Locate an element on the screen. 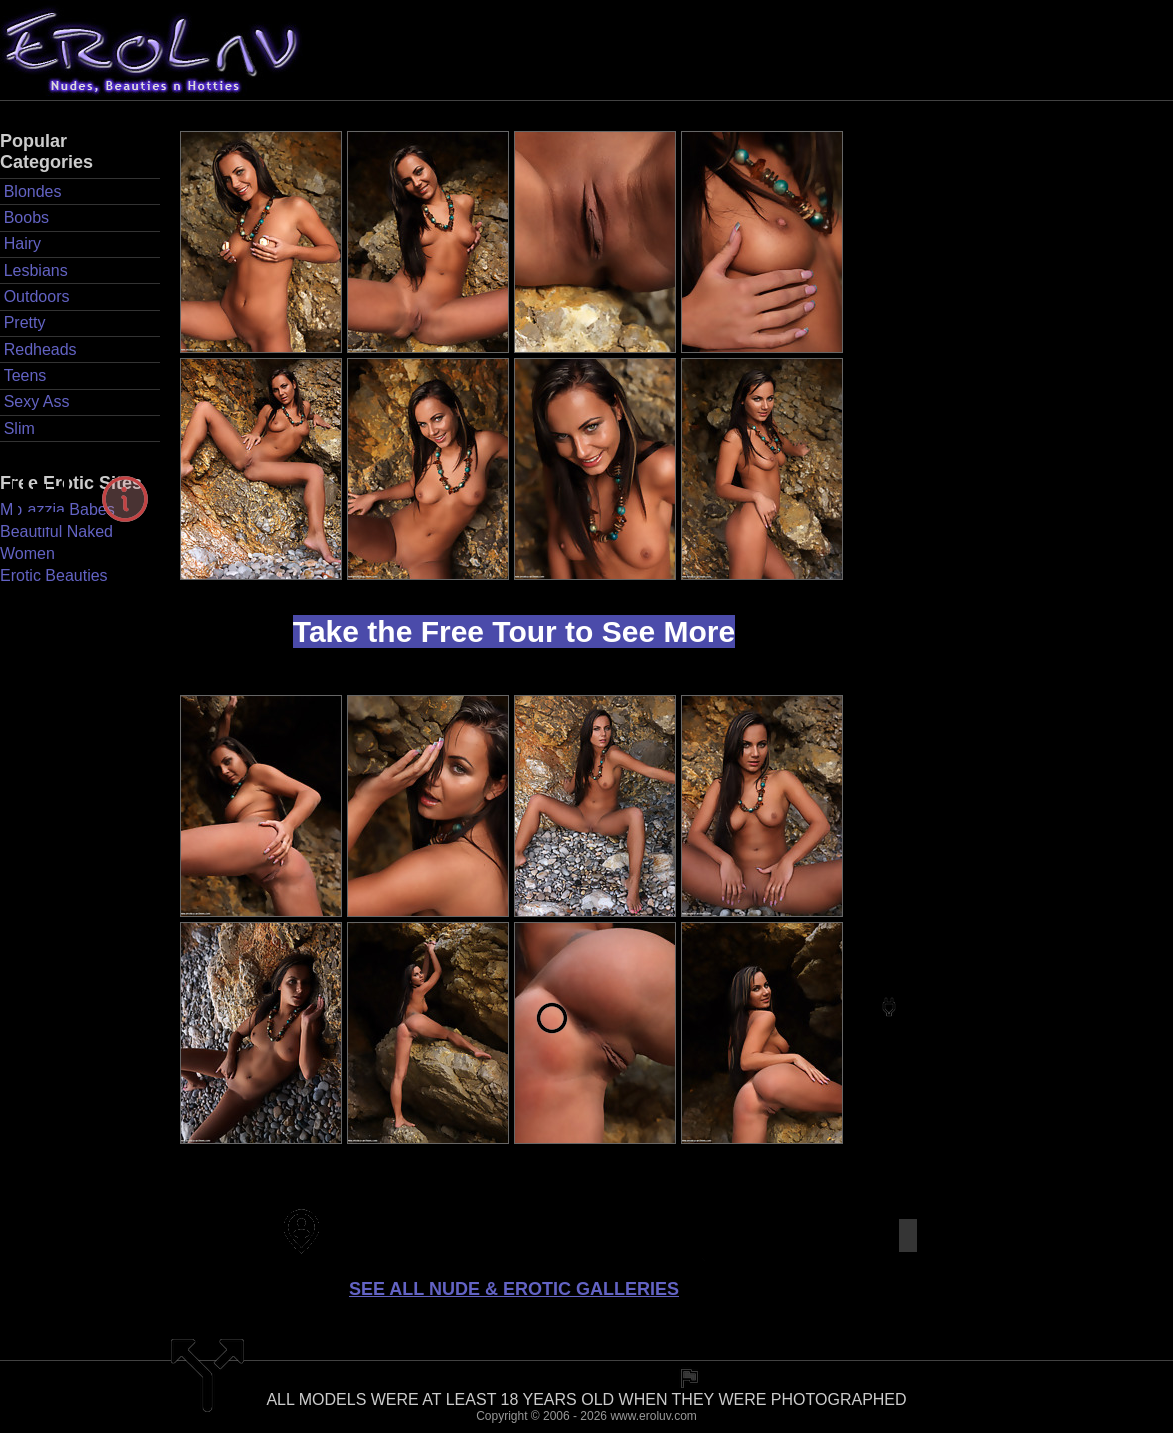 The height and width of the screenshot is (1433, 1173). indicates an unselected or inactive radio button option is located at coordinates (552, 1018).